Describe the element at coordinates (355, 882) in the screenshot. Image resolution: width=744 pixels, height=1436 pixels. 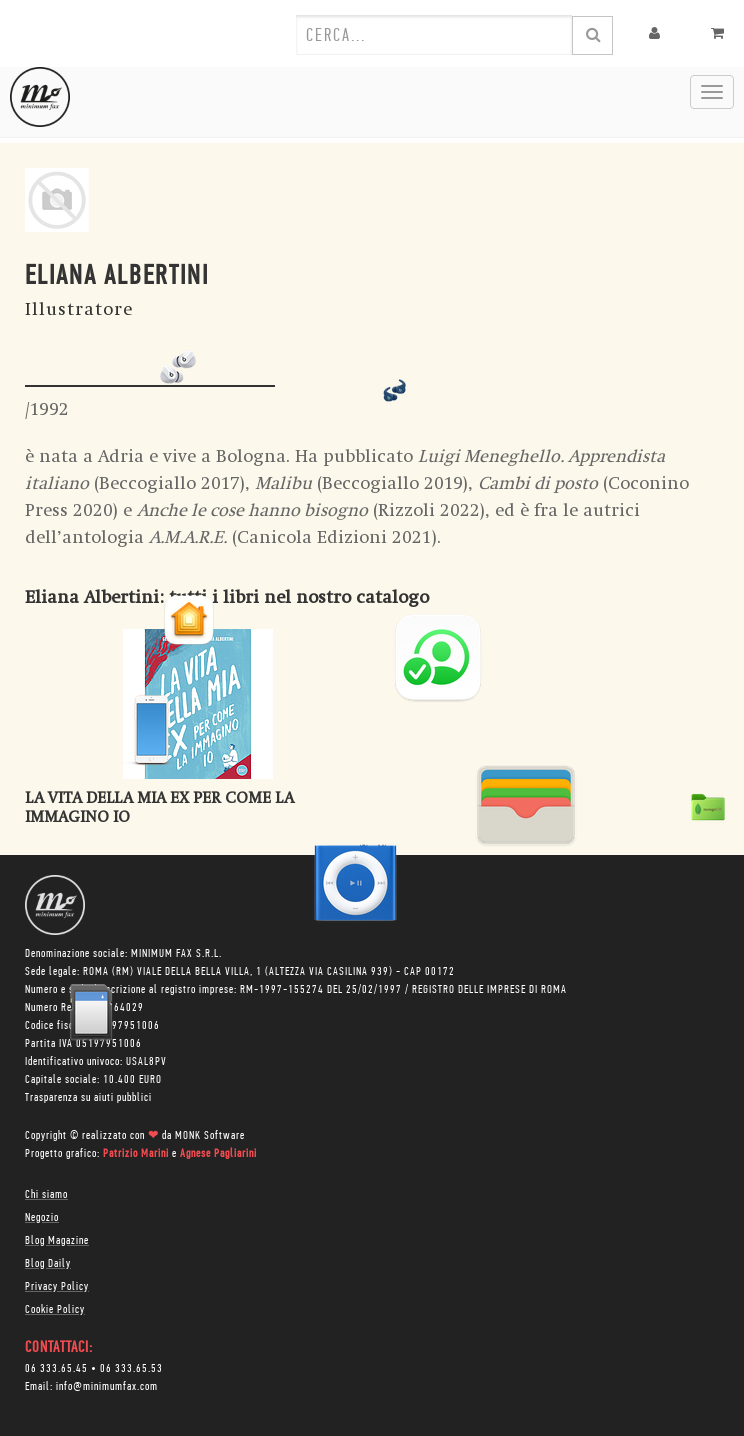
I see `iPod shuffle device connected` at that location.